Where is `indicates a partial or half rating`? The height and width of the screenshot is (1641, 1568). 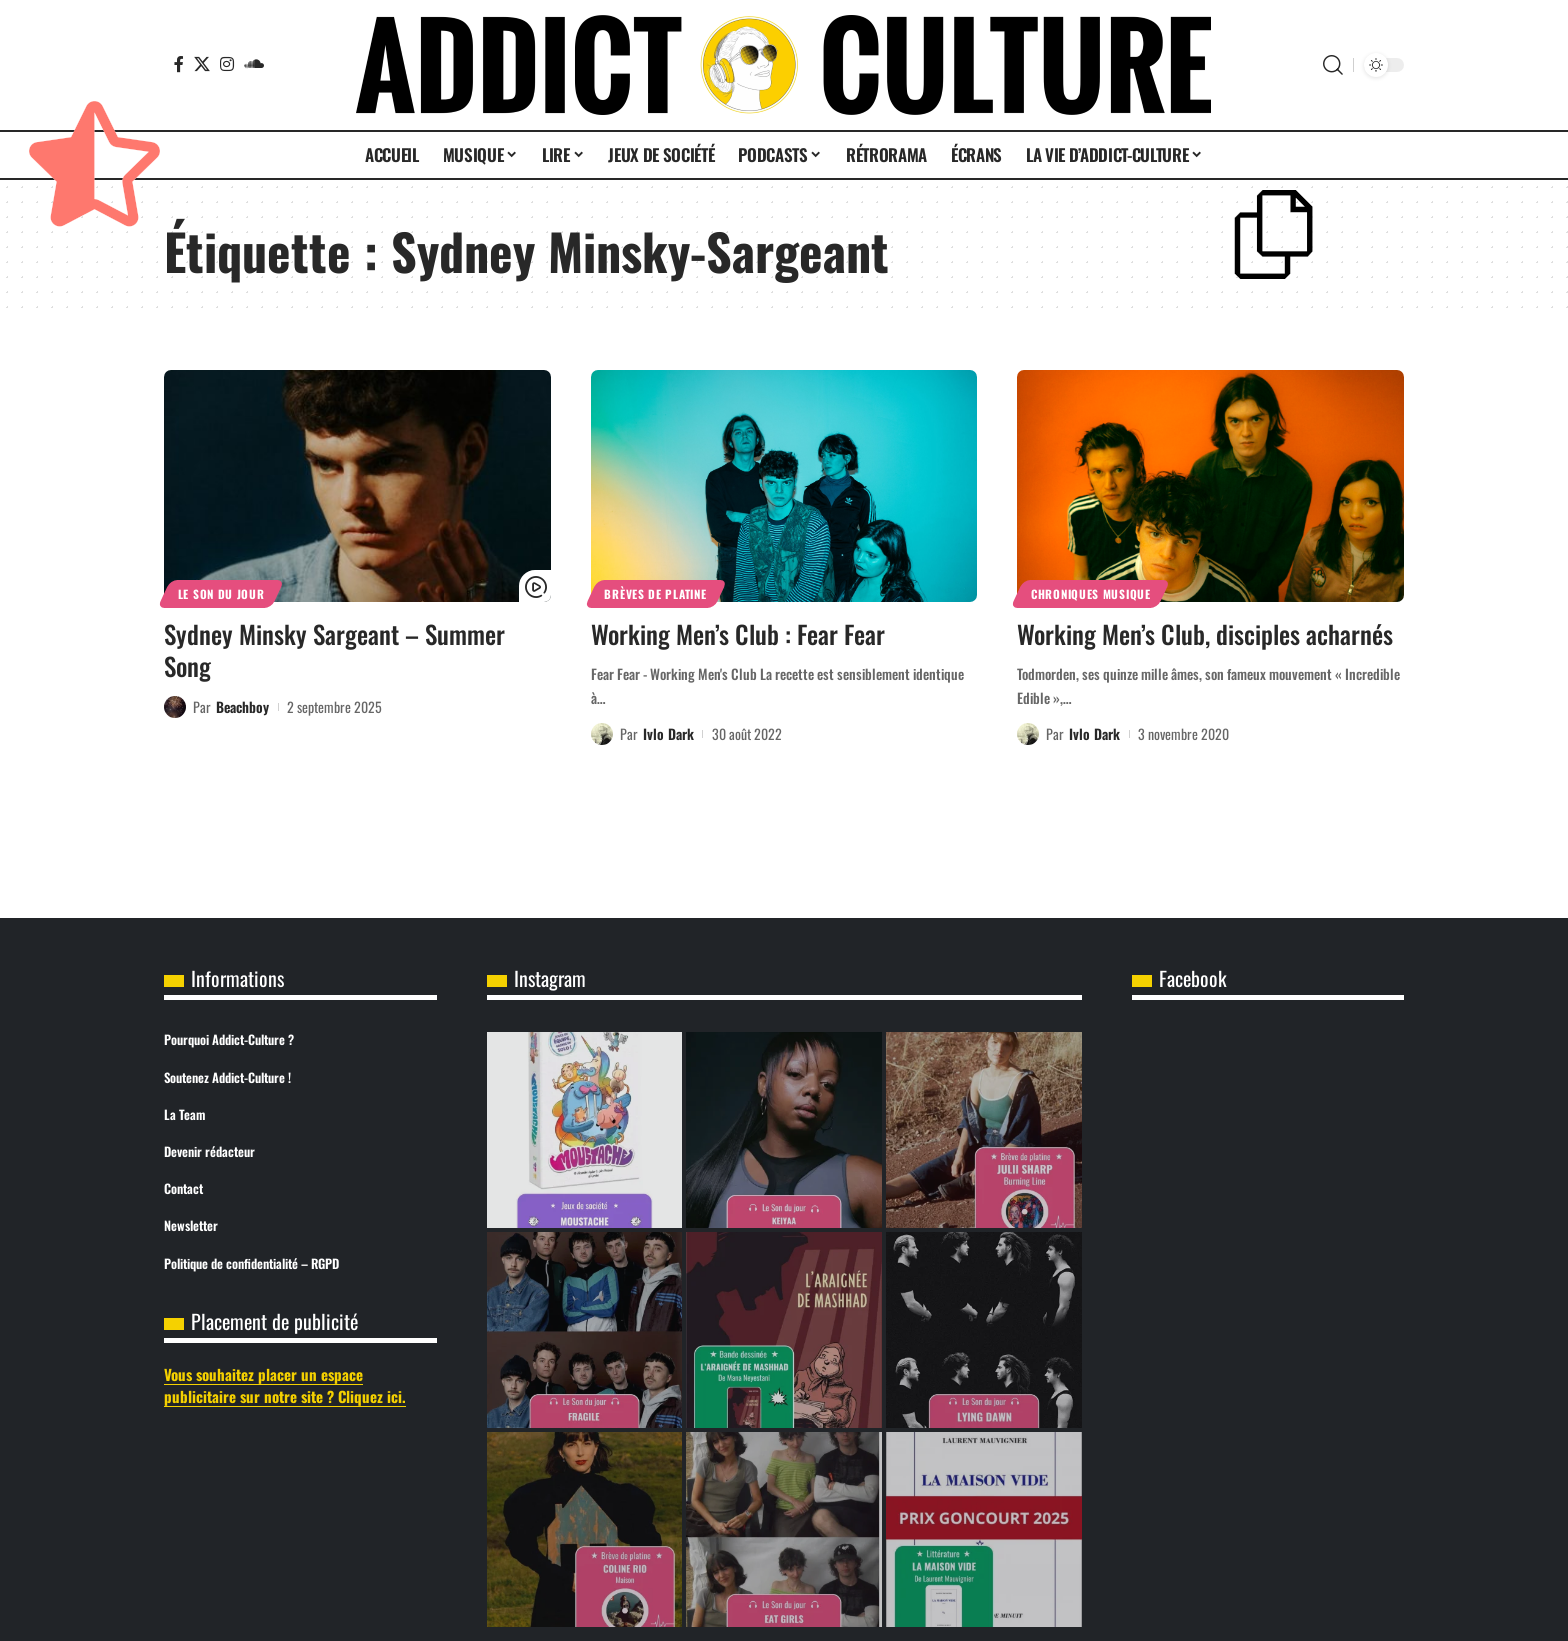
indicates a partial or half rating is located at coordinates (94, 165).